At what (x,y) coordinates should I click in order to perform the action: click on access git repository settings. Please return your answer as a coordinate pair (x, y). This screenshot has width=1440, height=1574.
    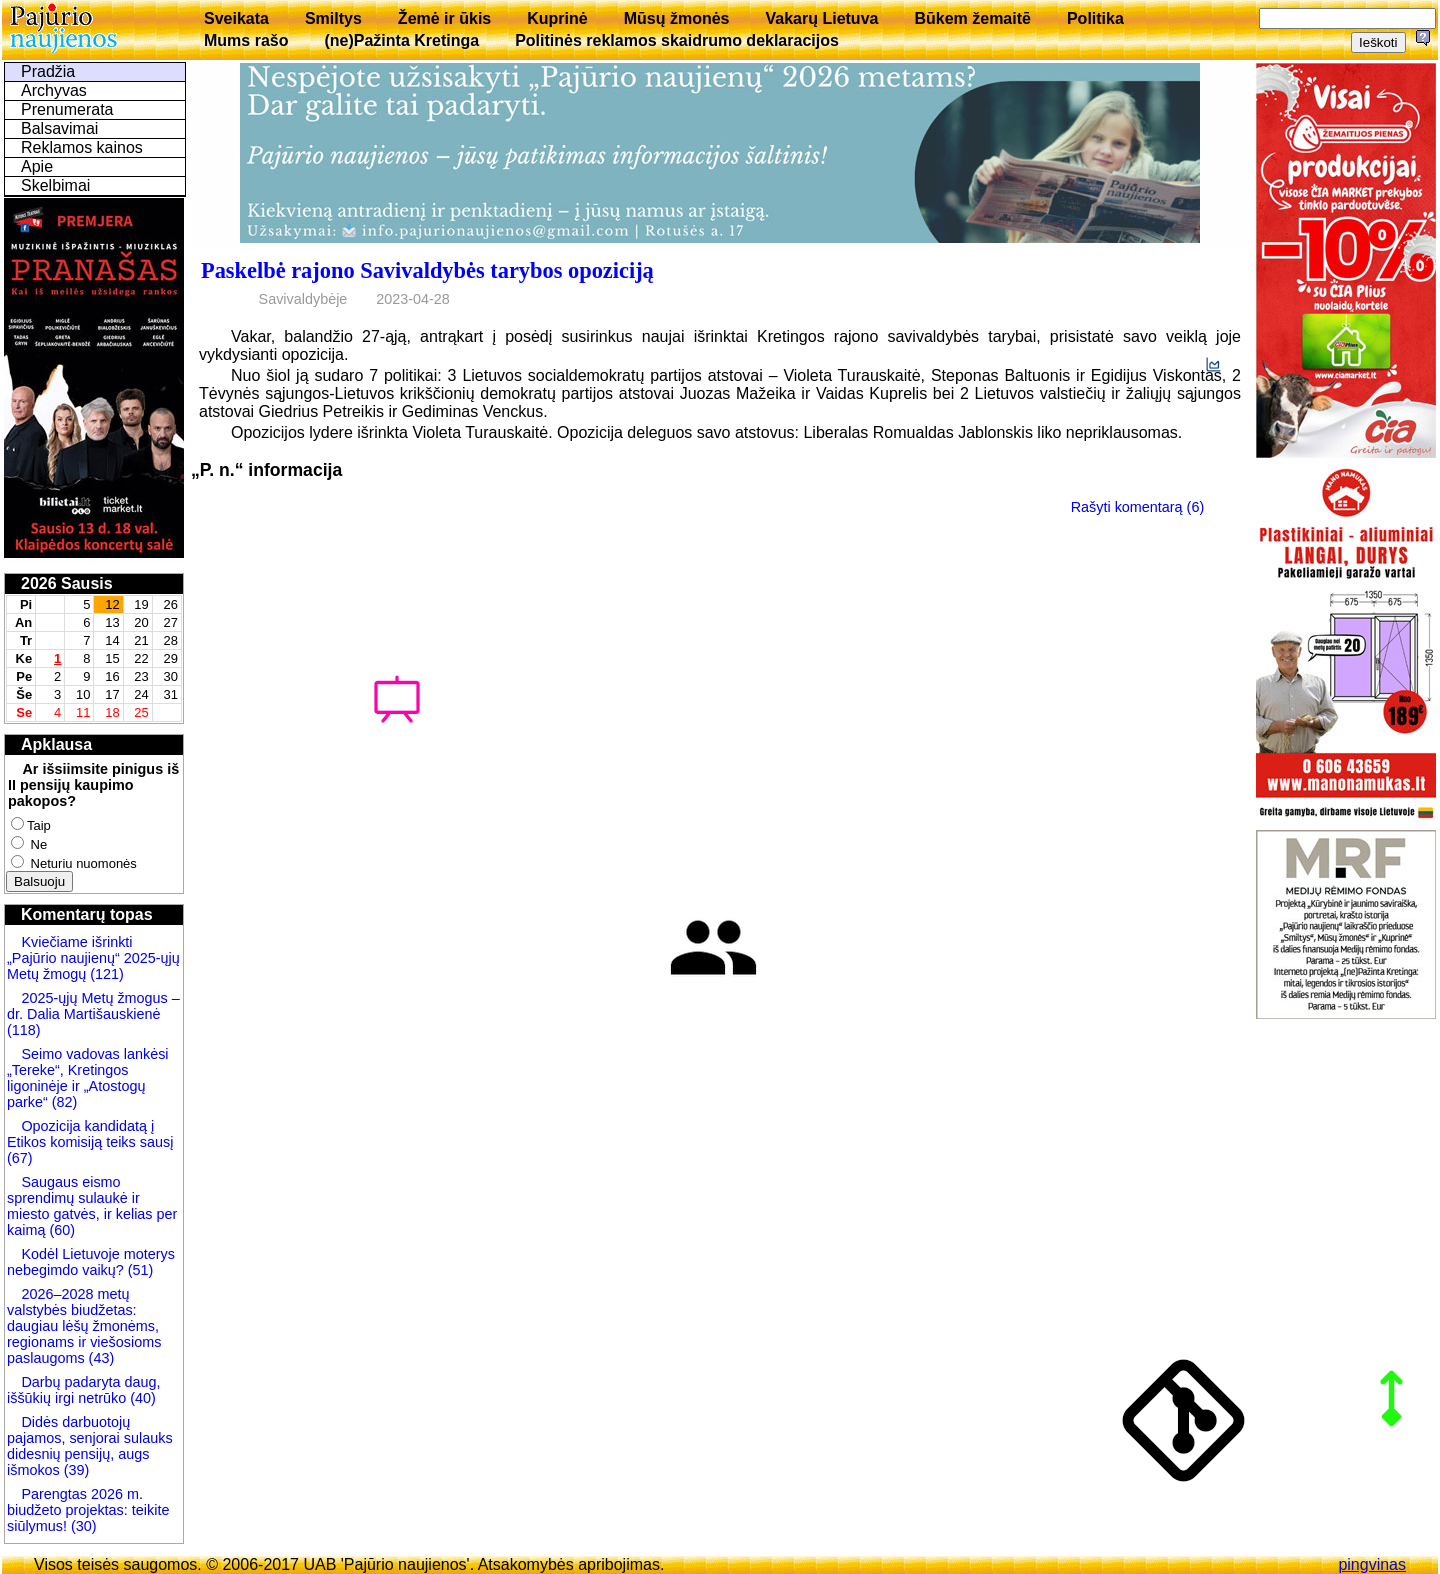
    Looking at the image, I should click on (1183, 1420).